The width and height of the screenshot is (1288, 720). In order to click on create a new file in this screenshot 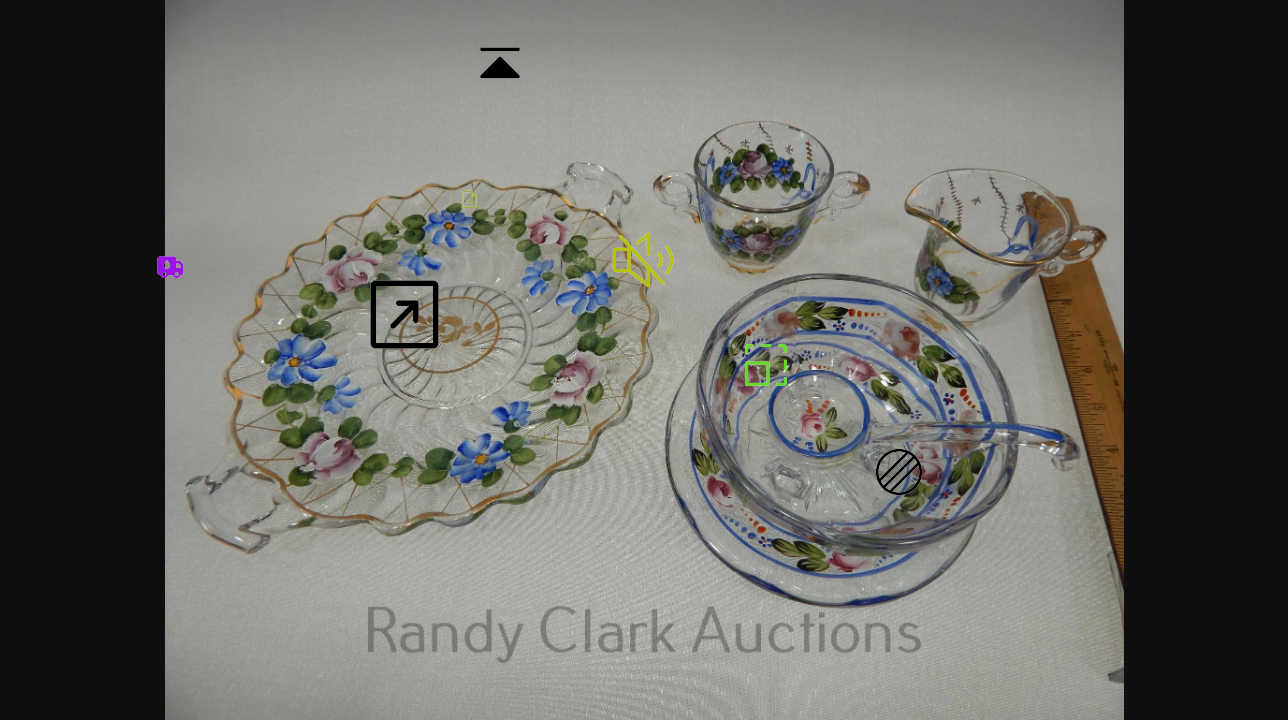, I will do `click(469, 199)`.